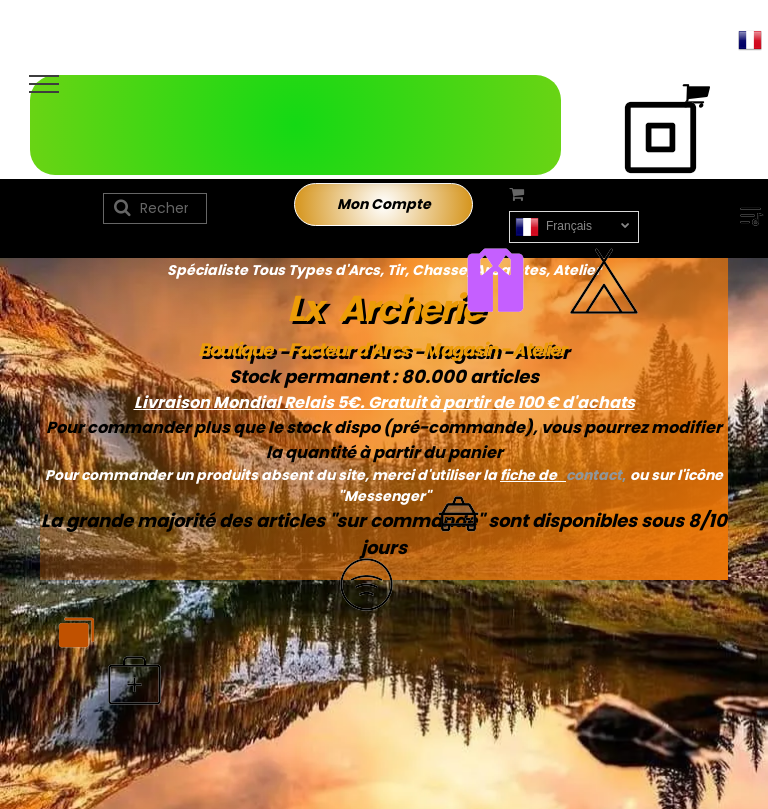  What do you see at coordinates (366, 584) in the screenshot?
I see `open Spotify` at bounding box center [366, 584].